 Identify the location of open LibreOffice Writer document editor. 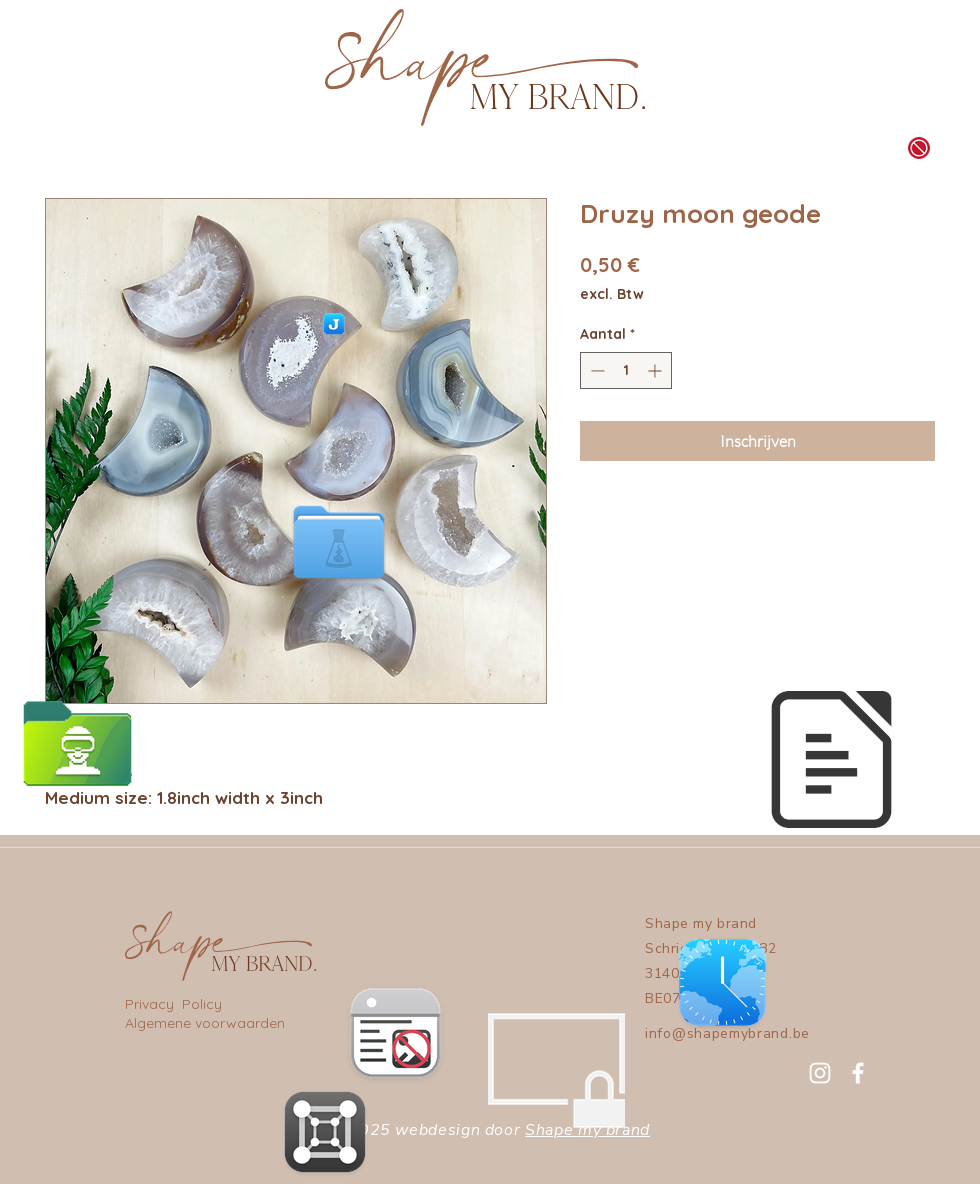
(831, 759).